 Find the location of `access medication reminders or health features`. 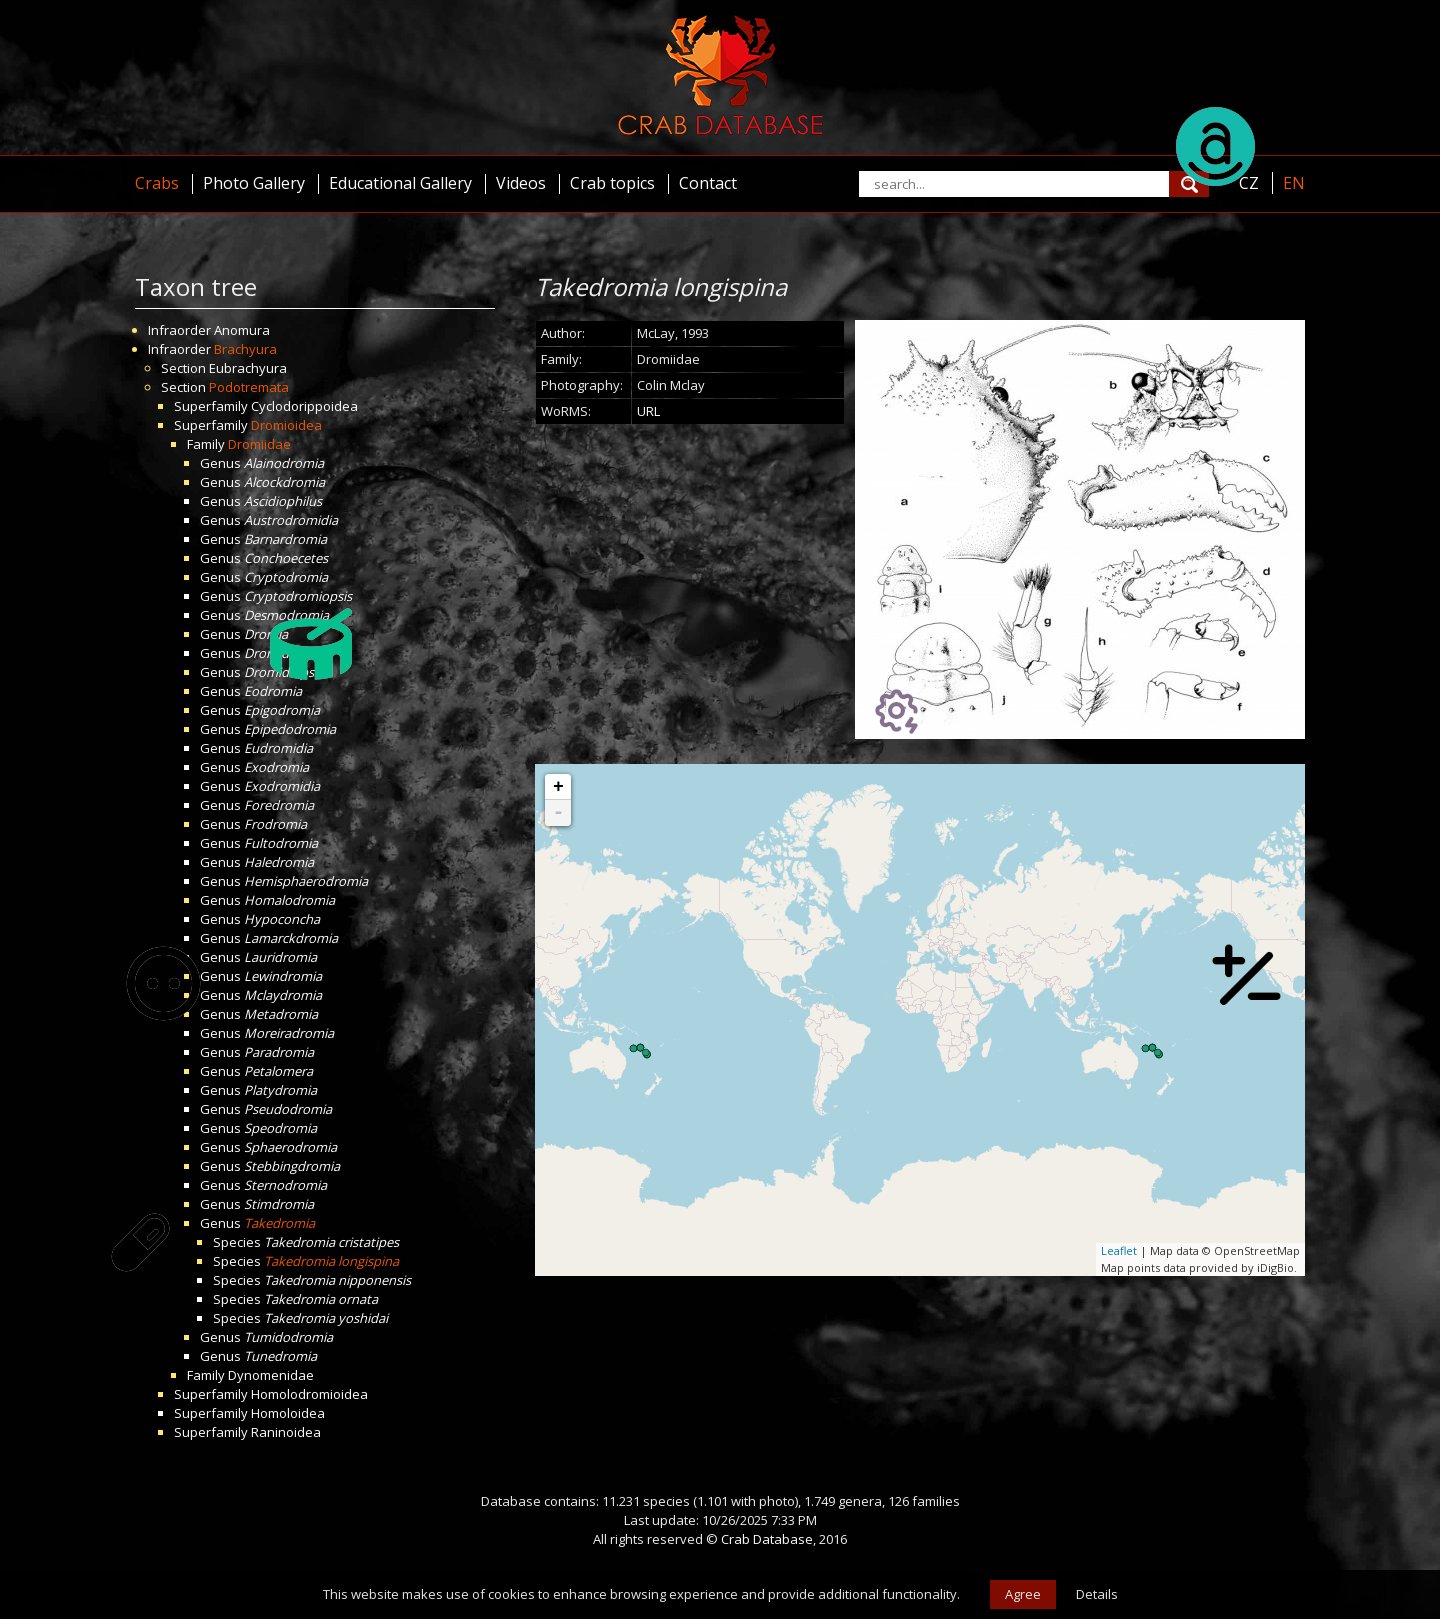

access medication reminders or health features is located at coordinates (140, 1242).